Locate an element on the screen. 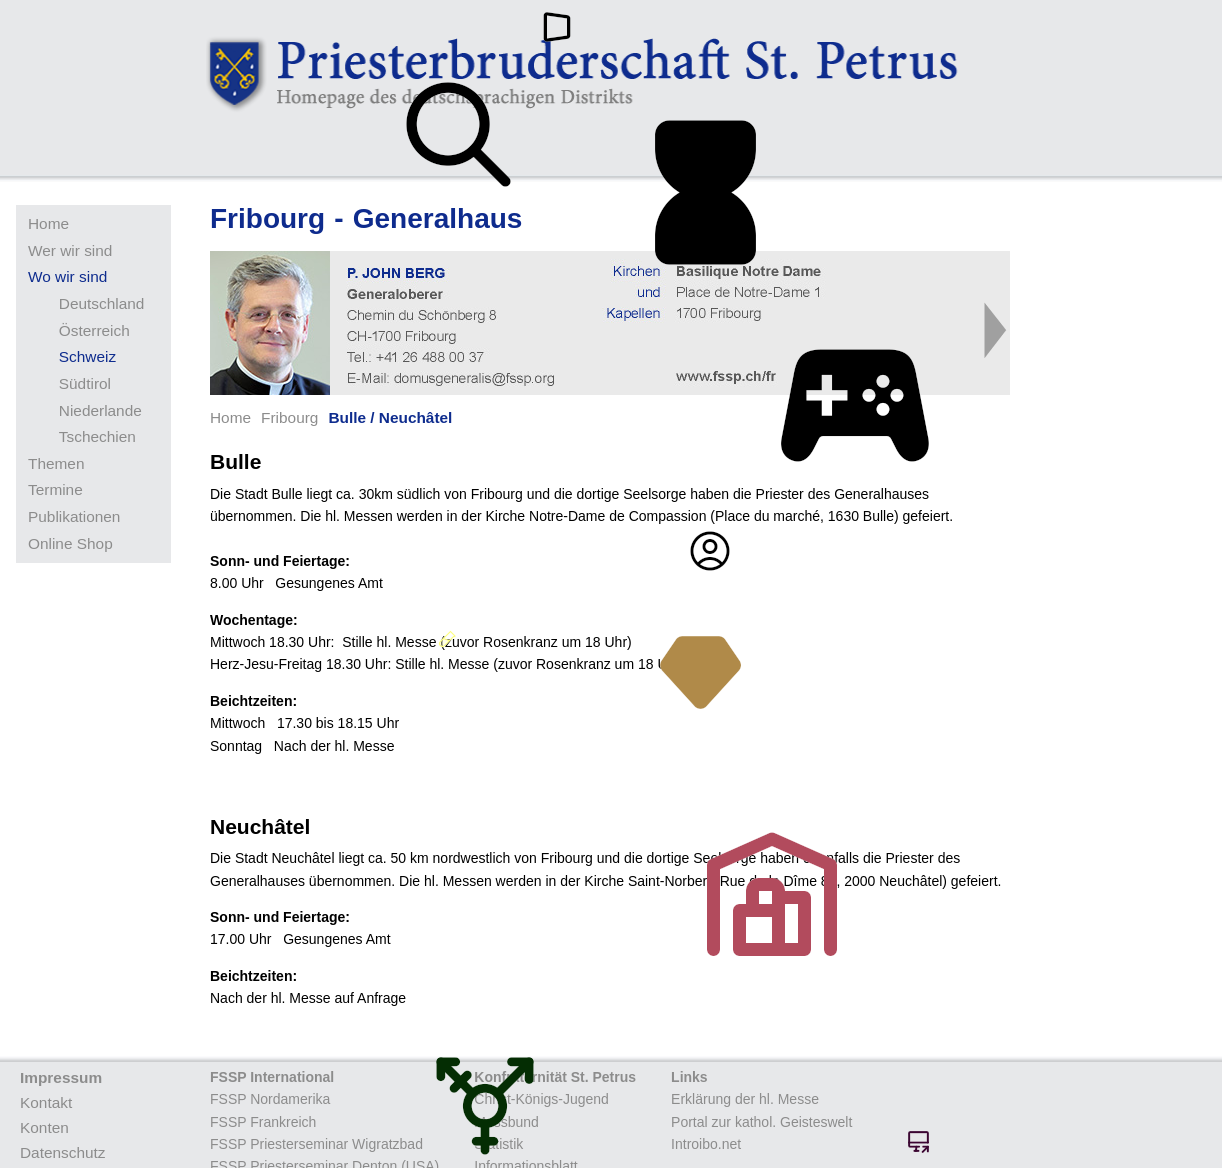 The height and width of the screenshot is (1168, 1222). share content from your desktop computer is located at coordinates (918, 1141).